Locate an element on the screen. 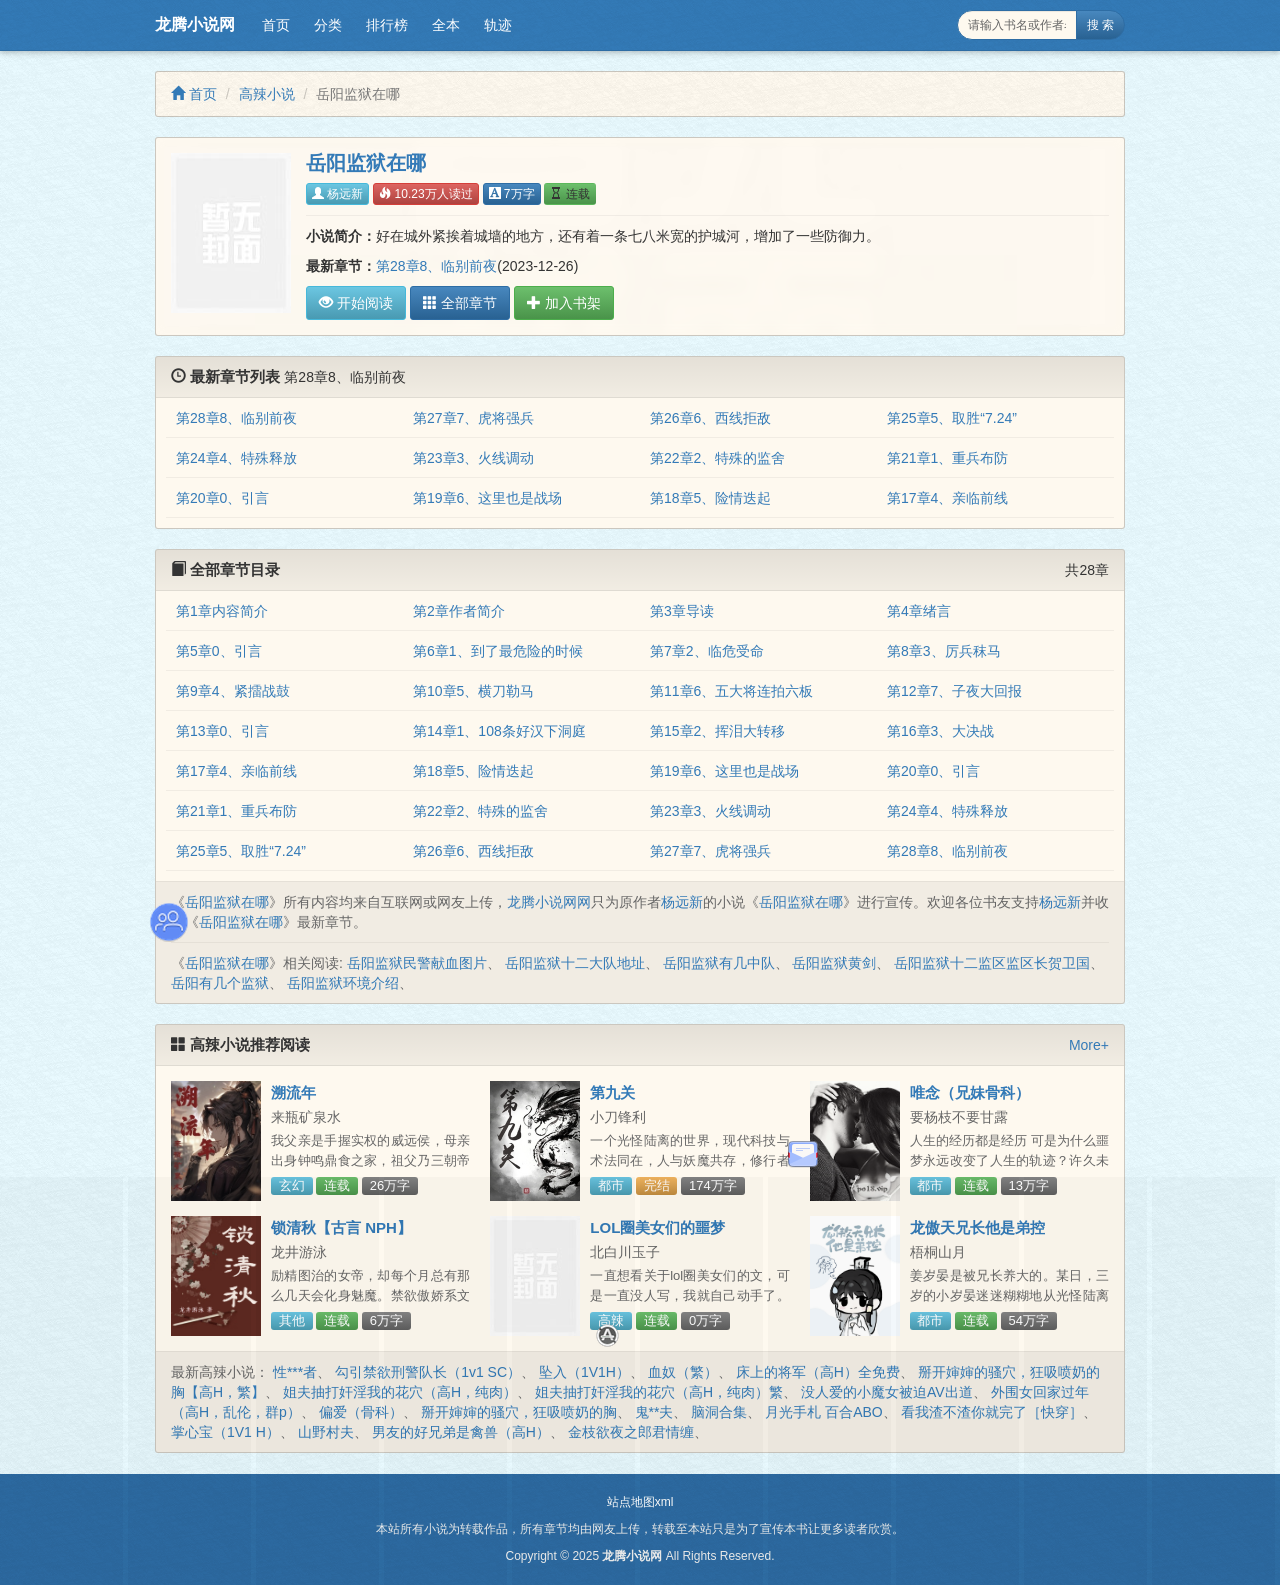  open the mail application is located at coordinates (803, 1154).